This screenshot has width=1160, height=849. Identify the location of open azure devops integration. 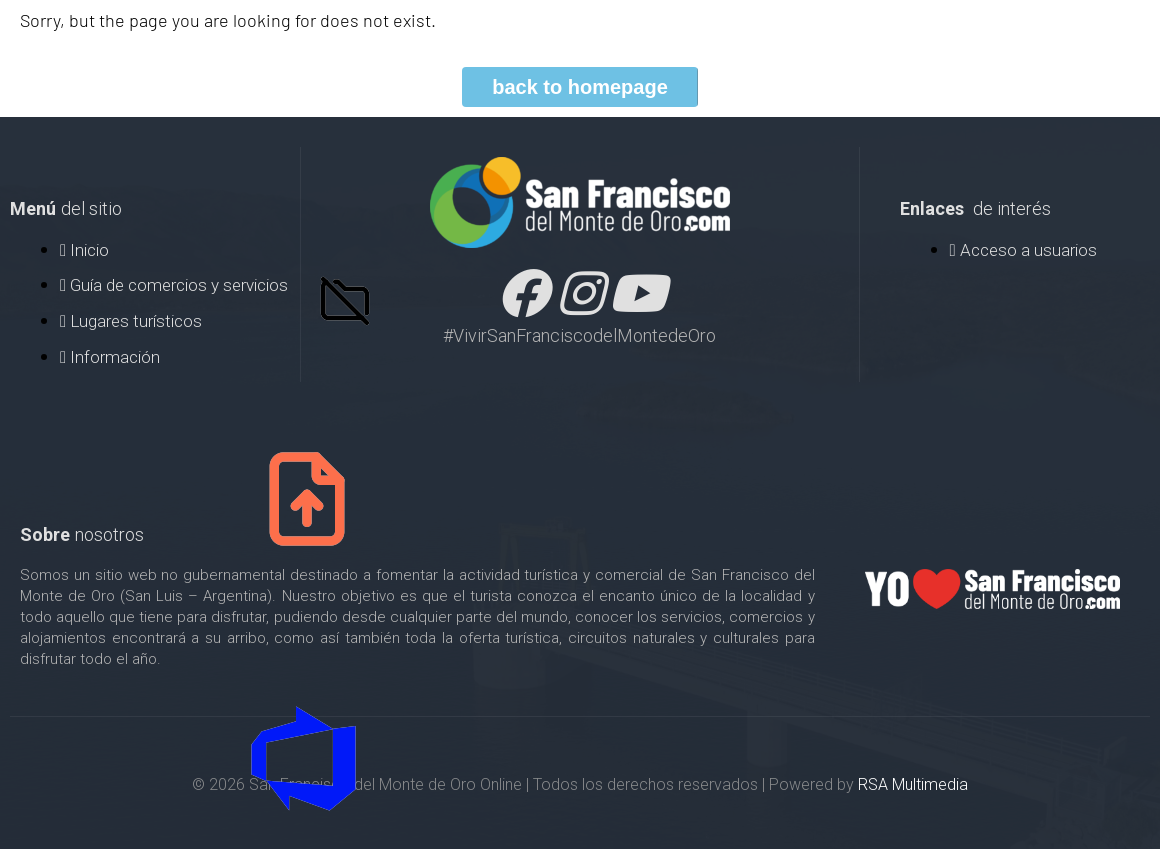
(303, 758).